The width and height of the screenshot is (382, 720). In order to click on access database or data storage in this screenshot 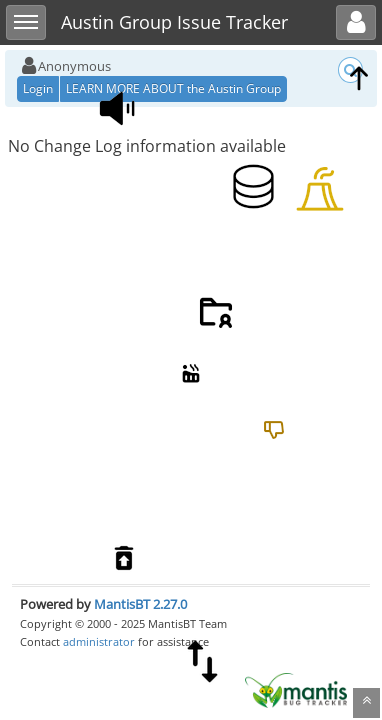, I will do `click(253, 186)`.